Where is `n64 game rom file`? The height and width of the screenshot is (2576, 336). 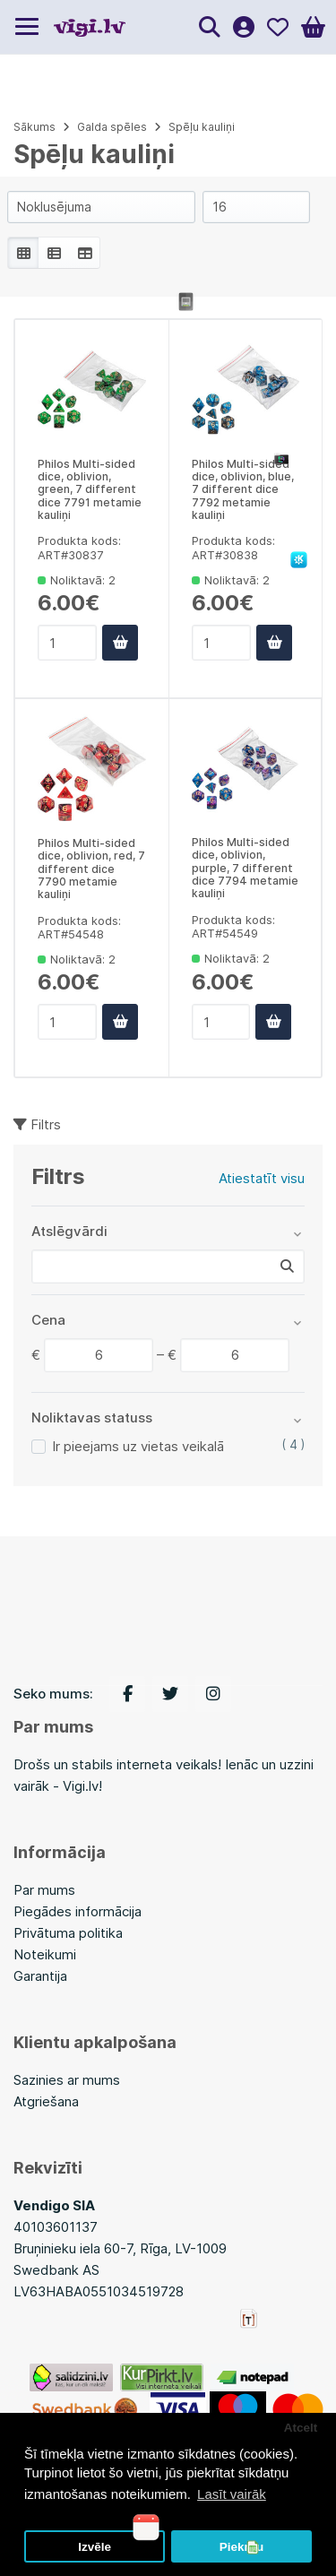
n64 game rom file is located at coordinates (185, 301).